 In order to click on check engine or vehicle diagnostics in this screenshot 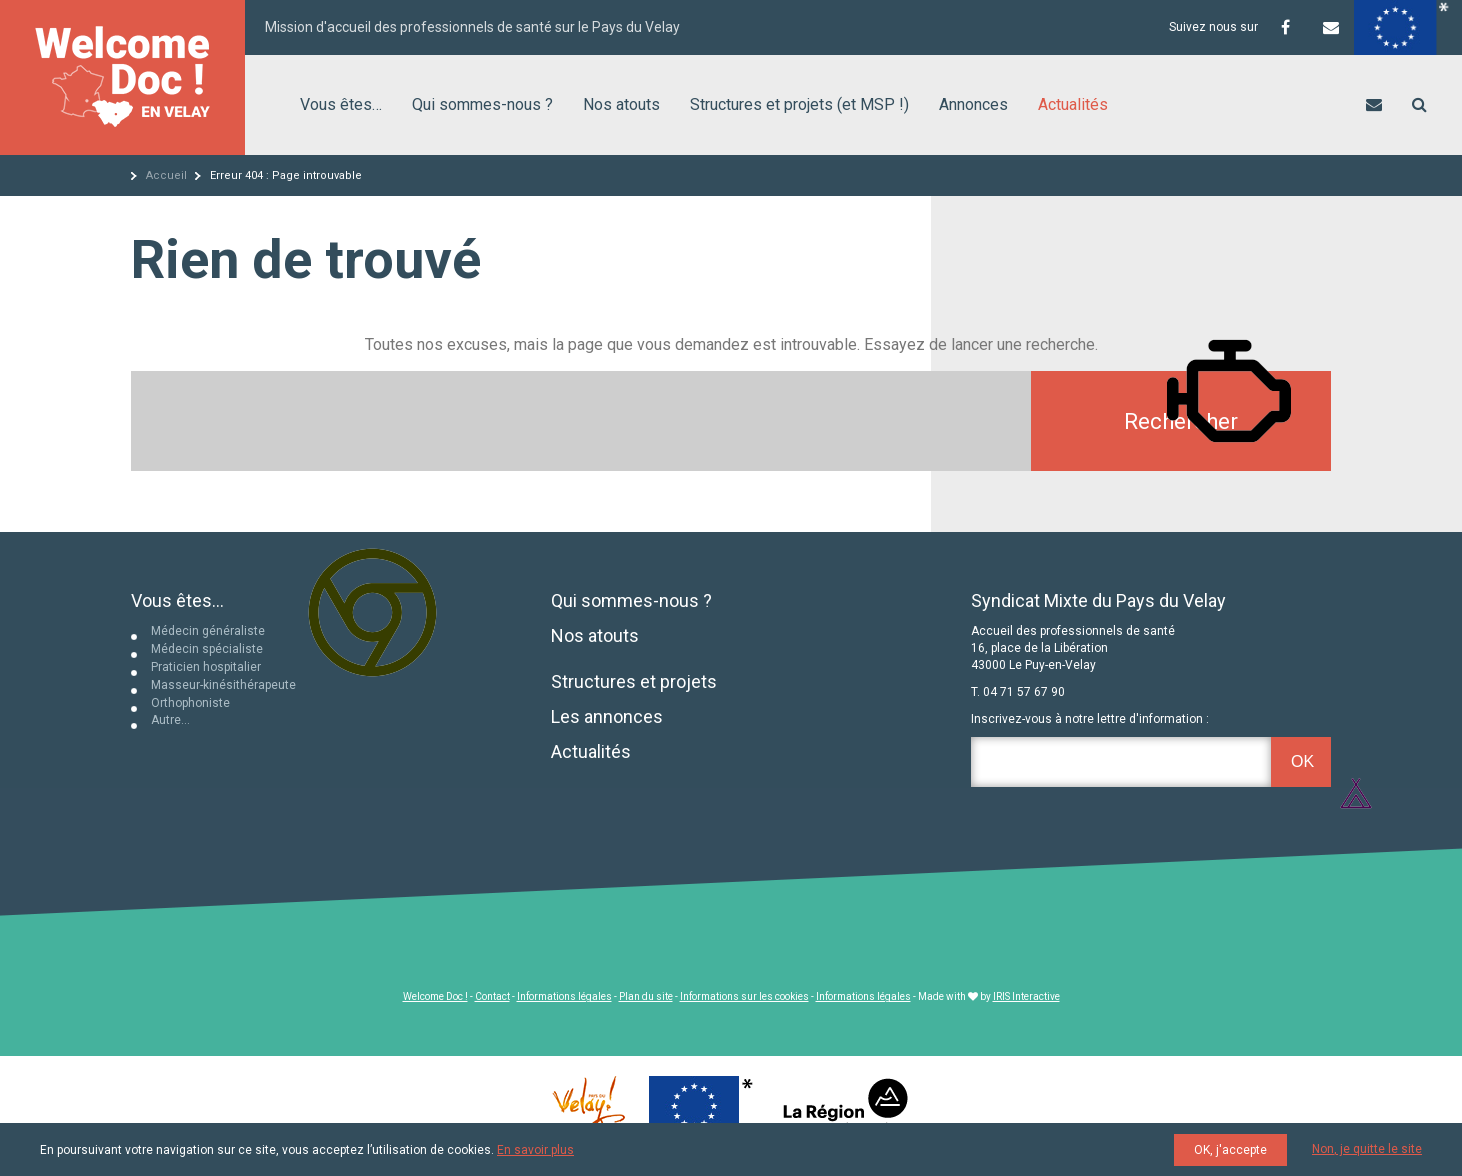, I will do `click(1228, 393)`.